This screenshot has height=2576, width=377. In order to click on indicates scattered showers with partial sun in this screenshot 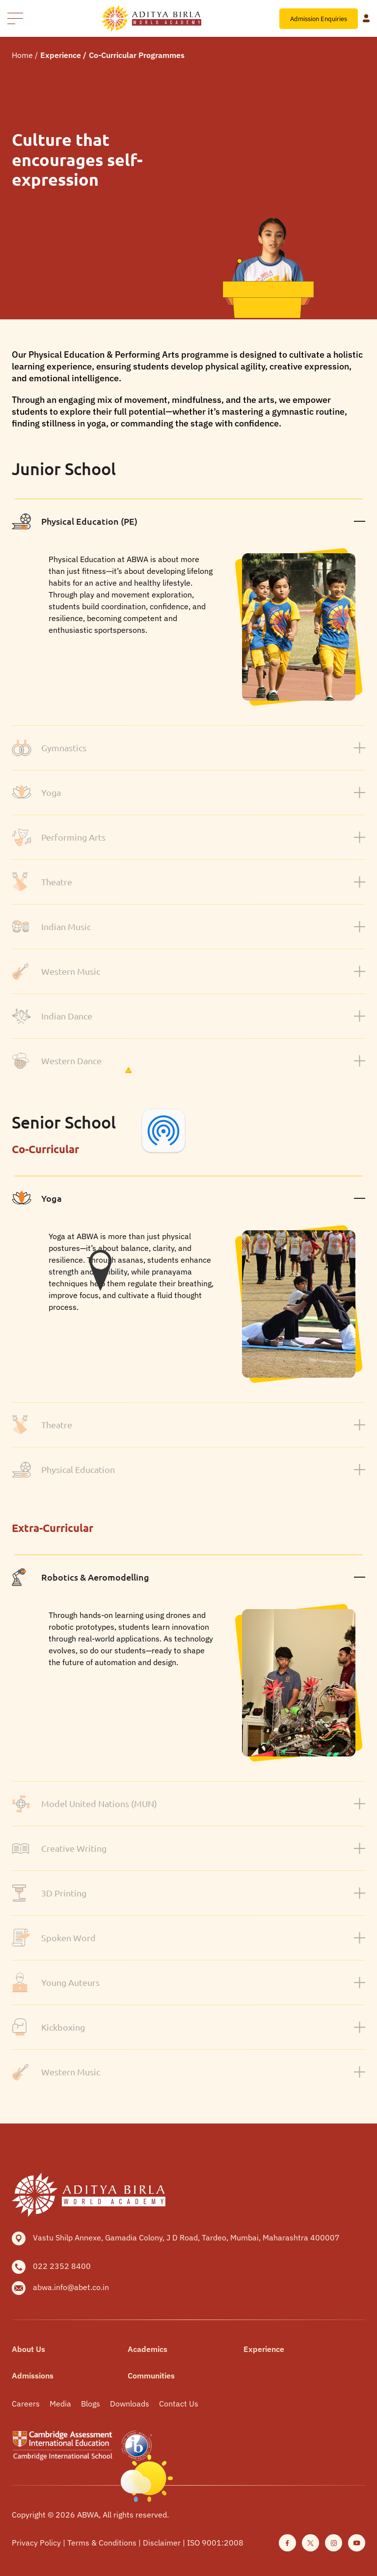, I will do `click(147, 2478)`.